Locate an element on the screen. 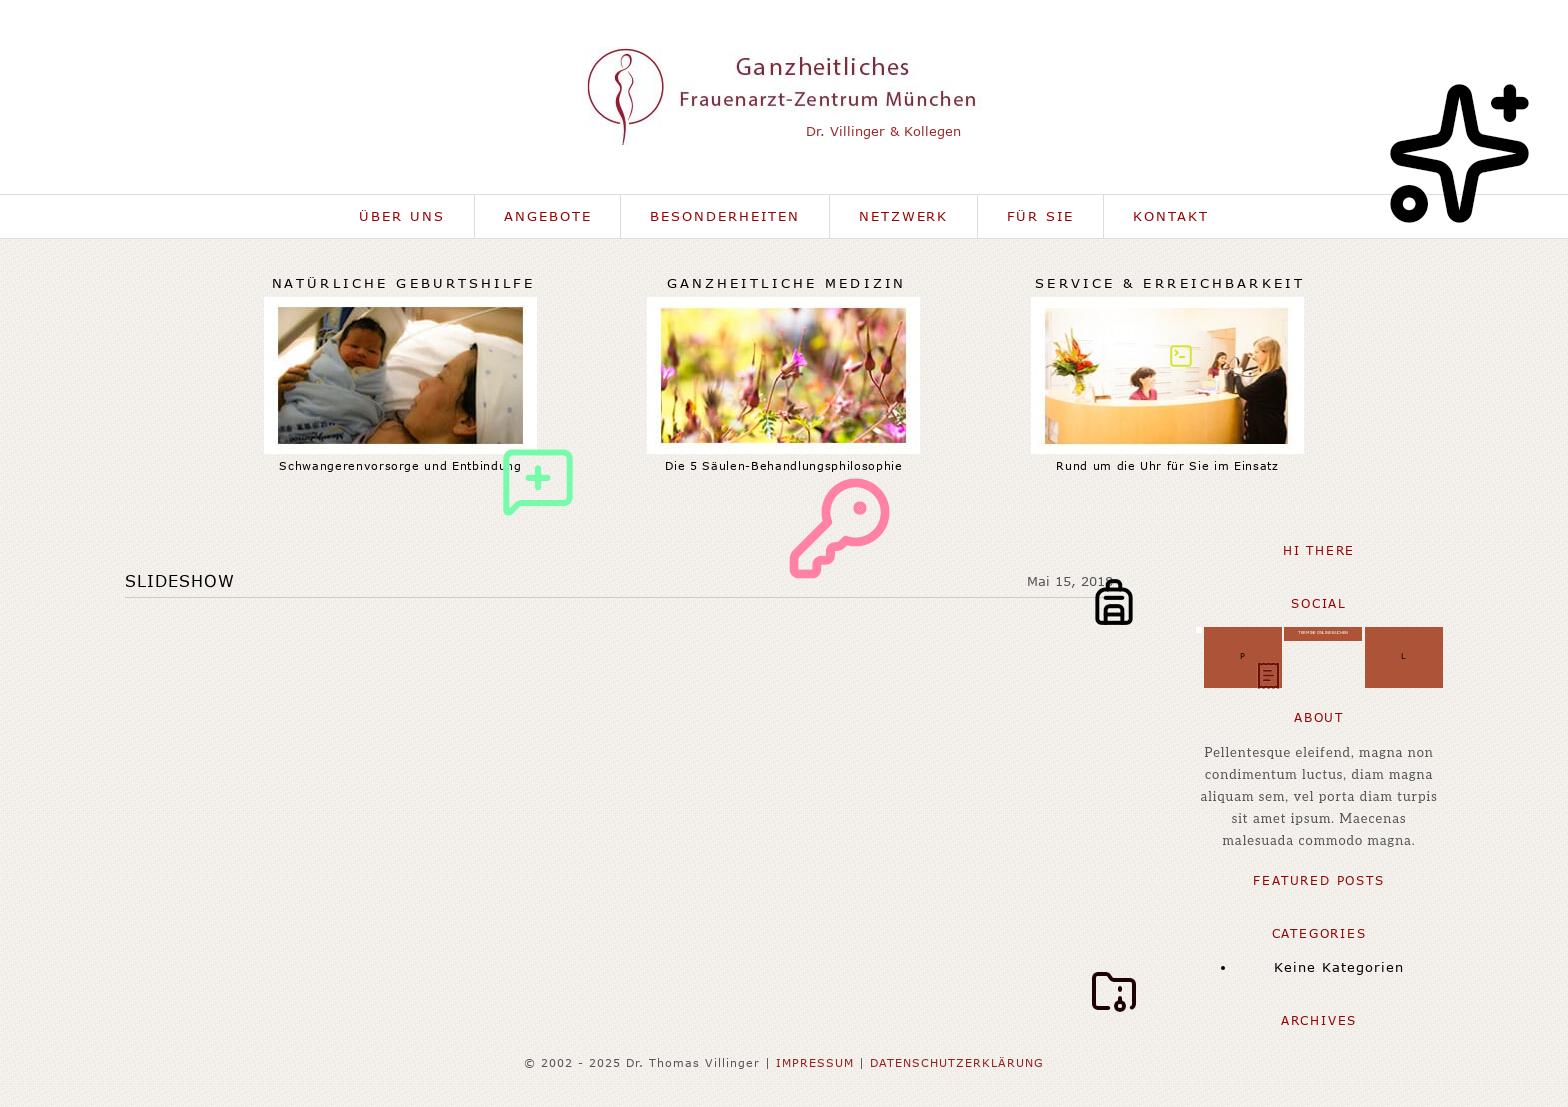 The image size is (1568, 1107). compose a new message is located at coordinates (538, 481).